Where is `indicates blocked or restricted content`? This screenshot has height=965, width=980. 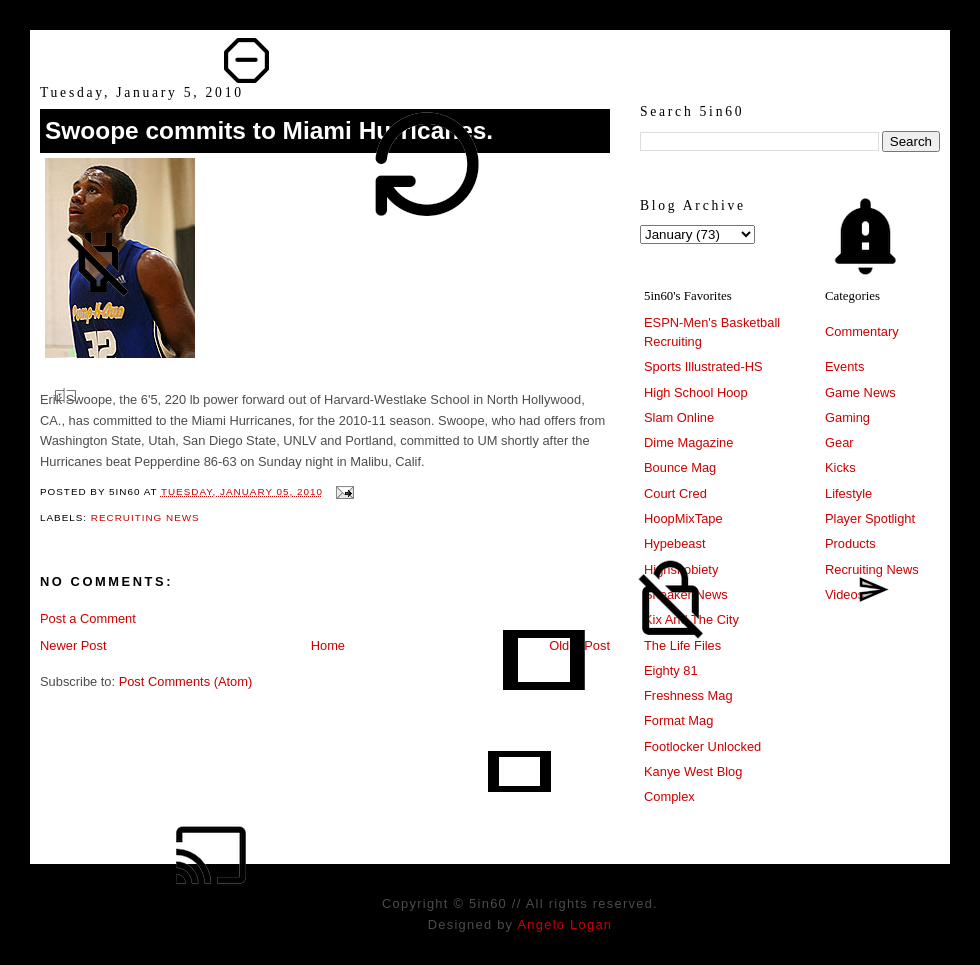
indicates blocked or restricted content is located at coordinates (246, 60).